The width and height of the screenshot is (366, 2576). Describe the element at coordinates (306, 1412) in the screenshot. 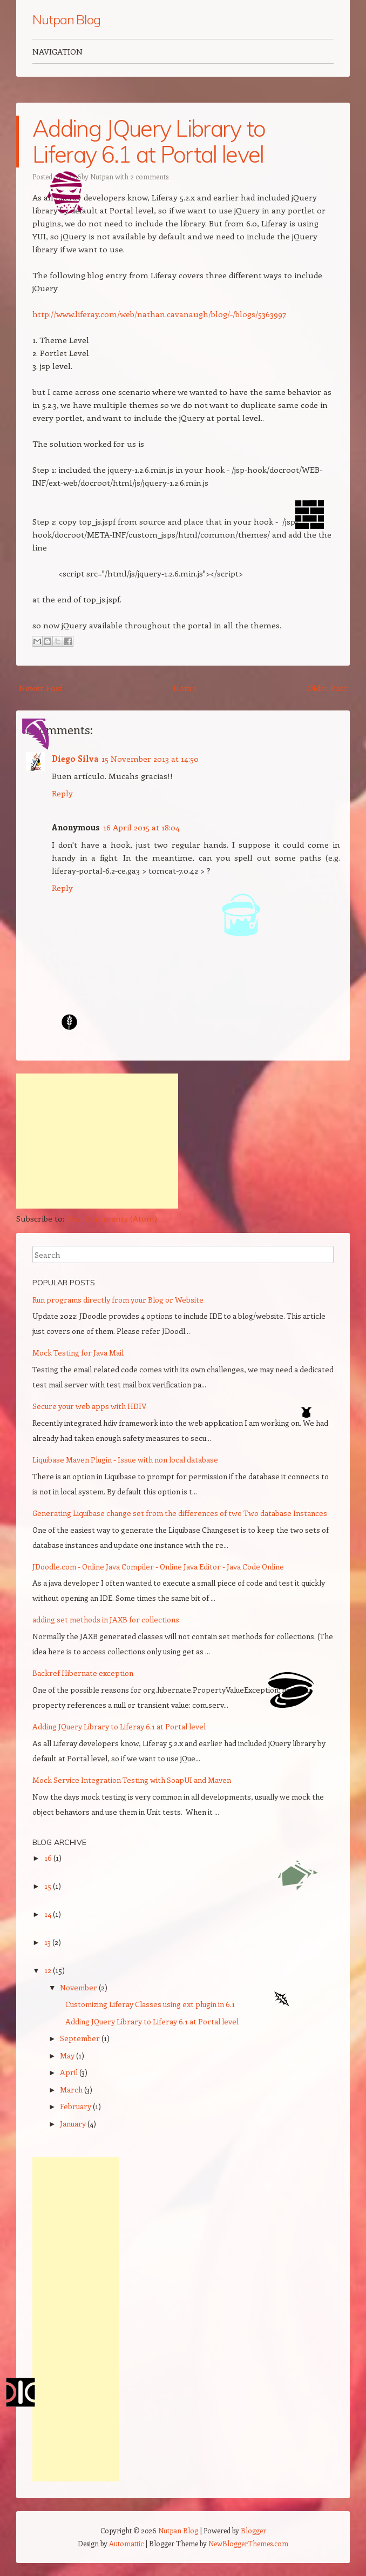

I see `equip body armor or protective vest` at that location.